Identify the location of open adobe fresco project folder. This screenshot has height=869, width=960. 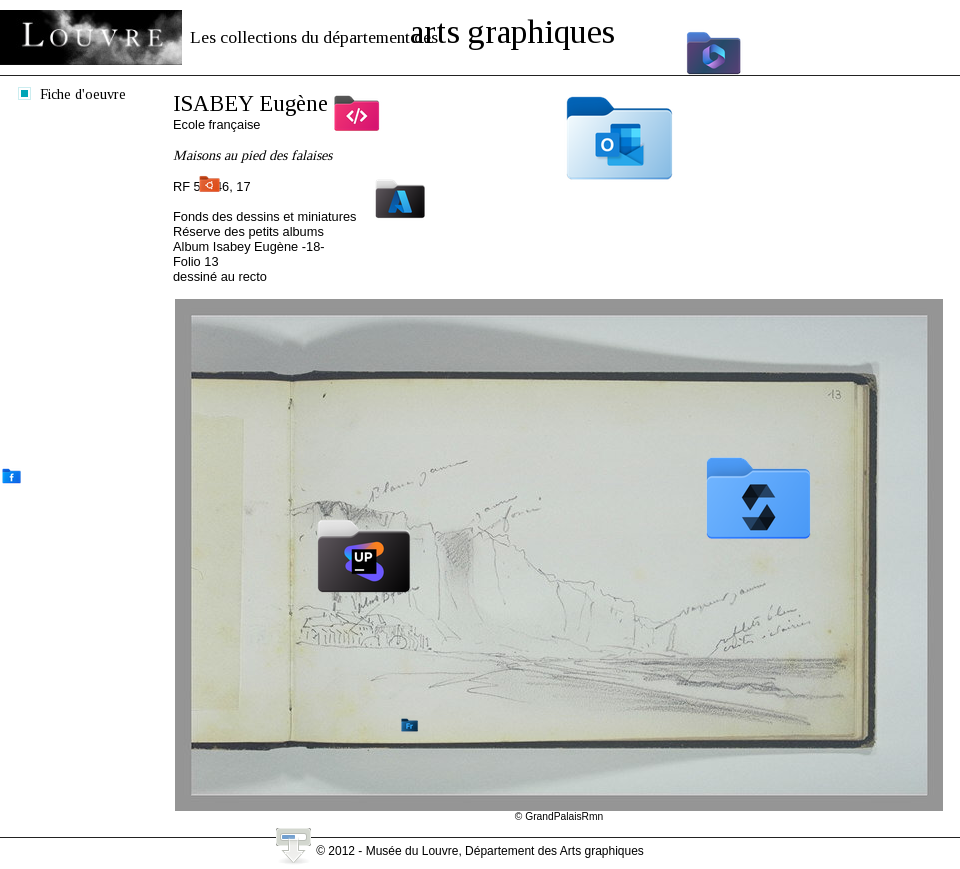
(409, 725).